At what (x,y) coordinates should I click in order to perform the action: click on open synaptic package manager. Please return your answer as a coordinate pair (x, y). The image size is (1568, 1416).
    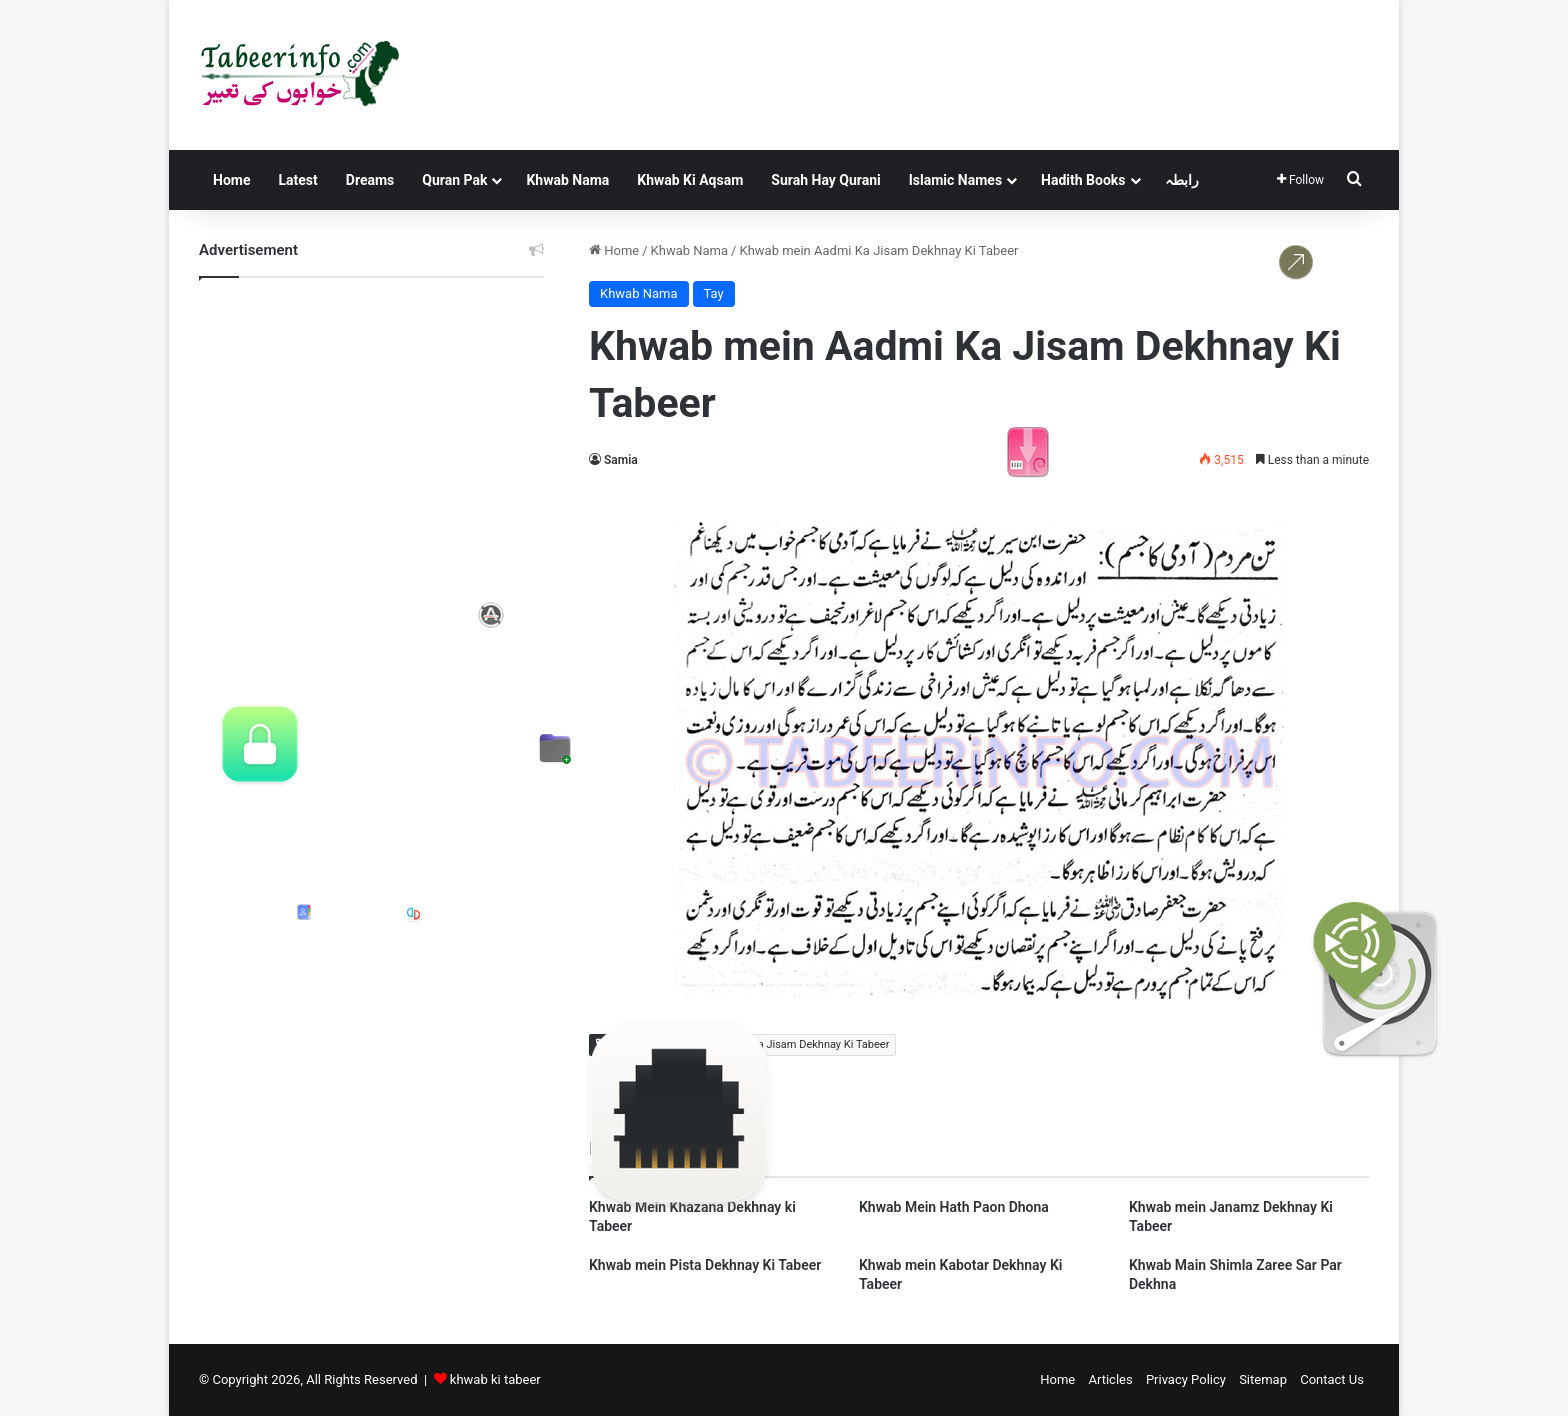
    Looking at the image, I should click on (1028, 452).